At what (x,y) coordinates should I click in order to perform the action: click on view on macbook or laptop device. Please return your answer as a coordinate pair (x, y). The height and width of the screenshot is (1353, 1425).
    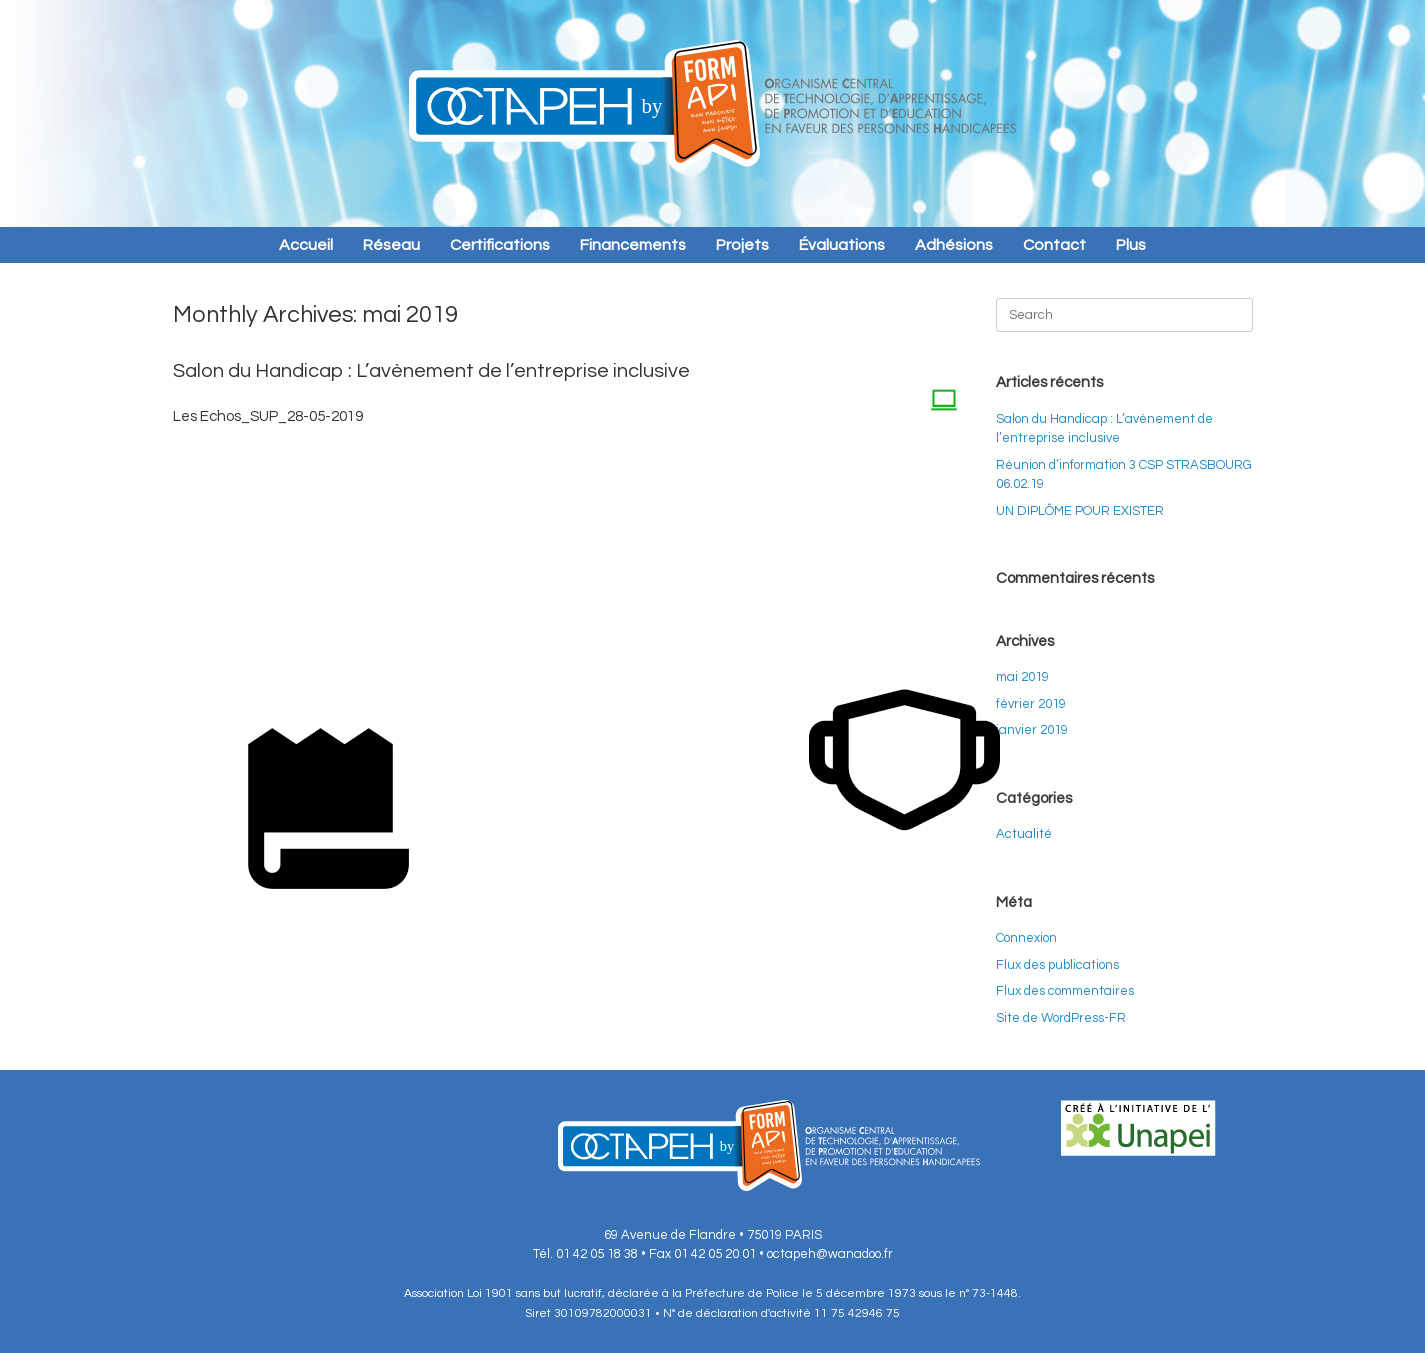
    Looking at the image, I should click on (944, 400).